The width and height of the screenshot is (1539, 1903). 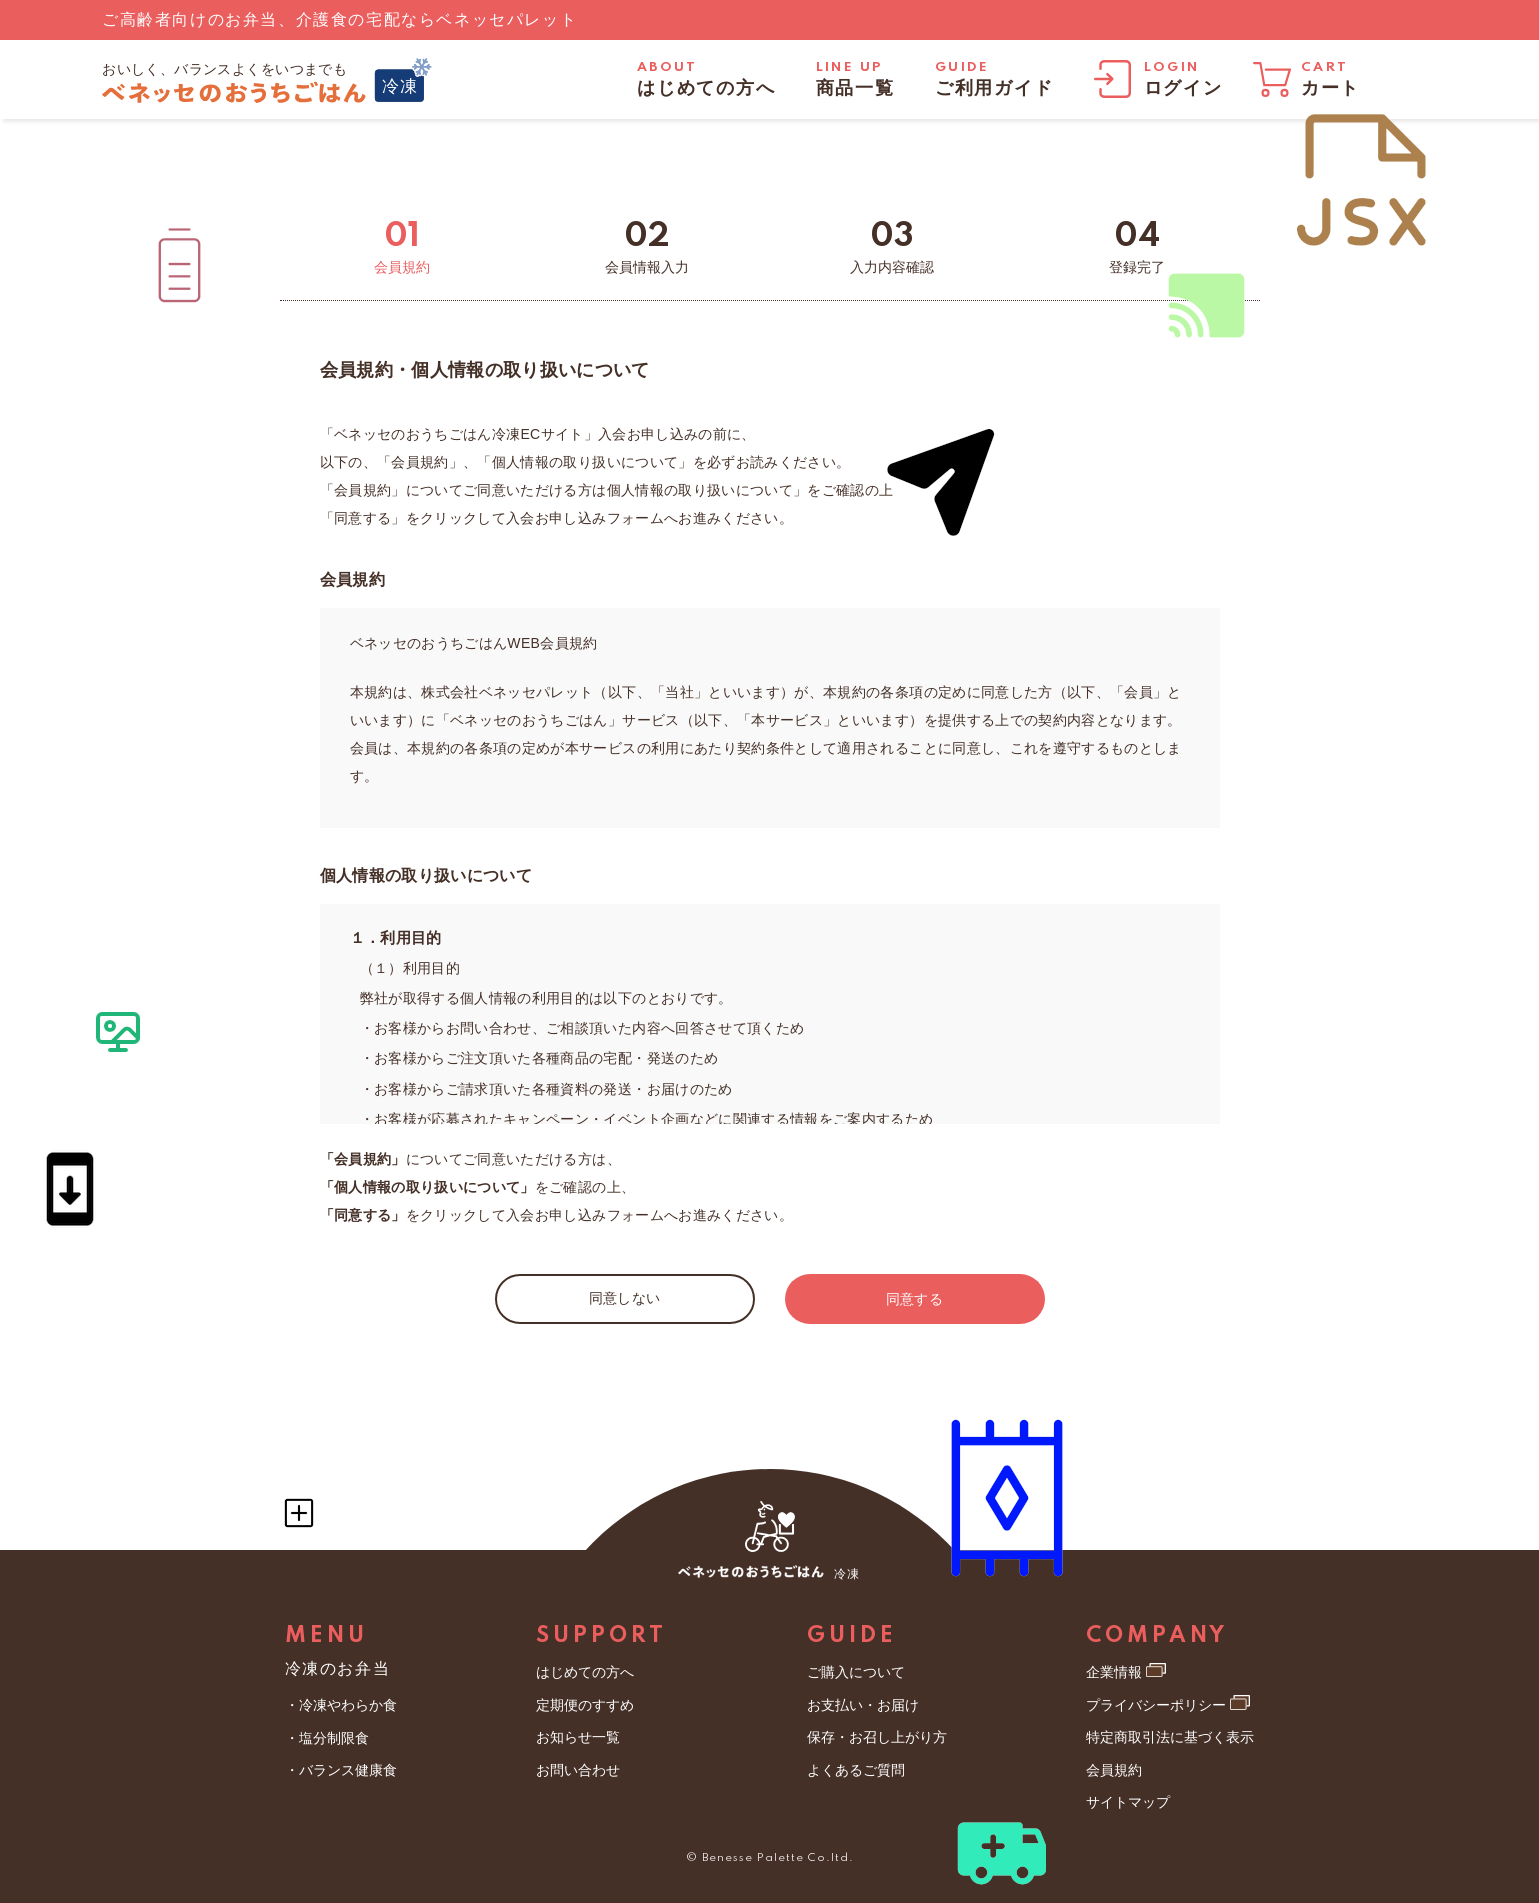 I want to click on download a system update to your device, so click(x=70, y=1189).